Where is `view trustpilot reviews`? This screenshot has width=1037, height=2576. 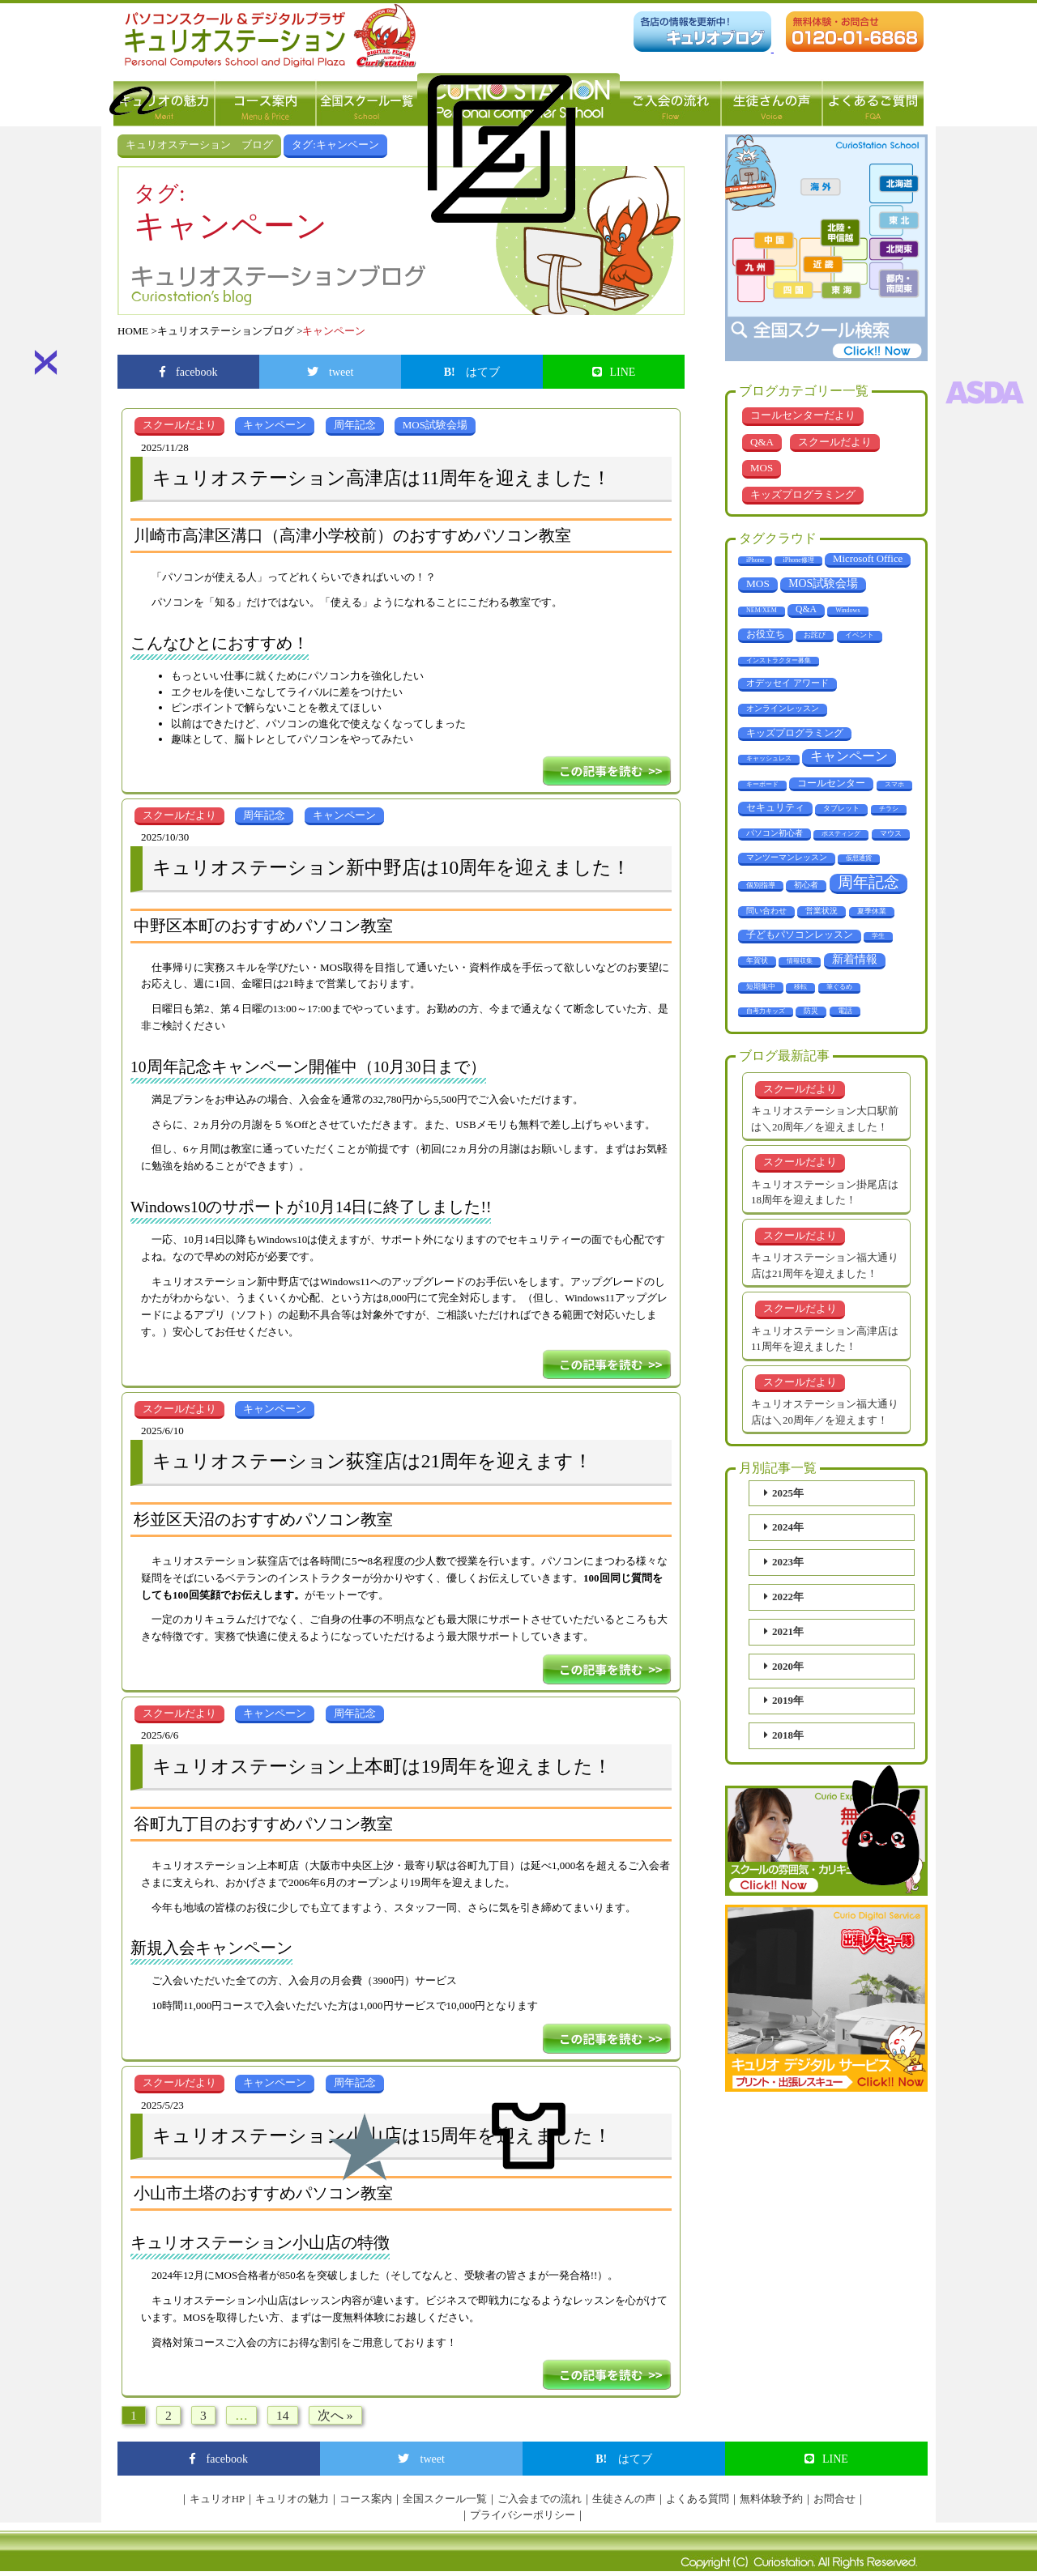 view trustpilot reviews is located at coordinates (365, 2147).